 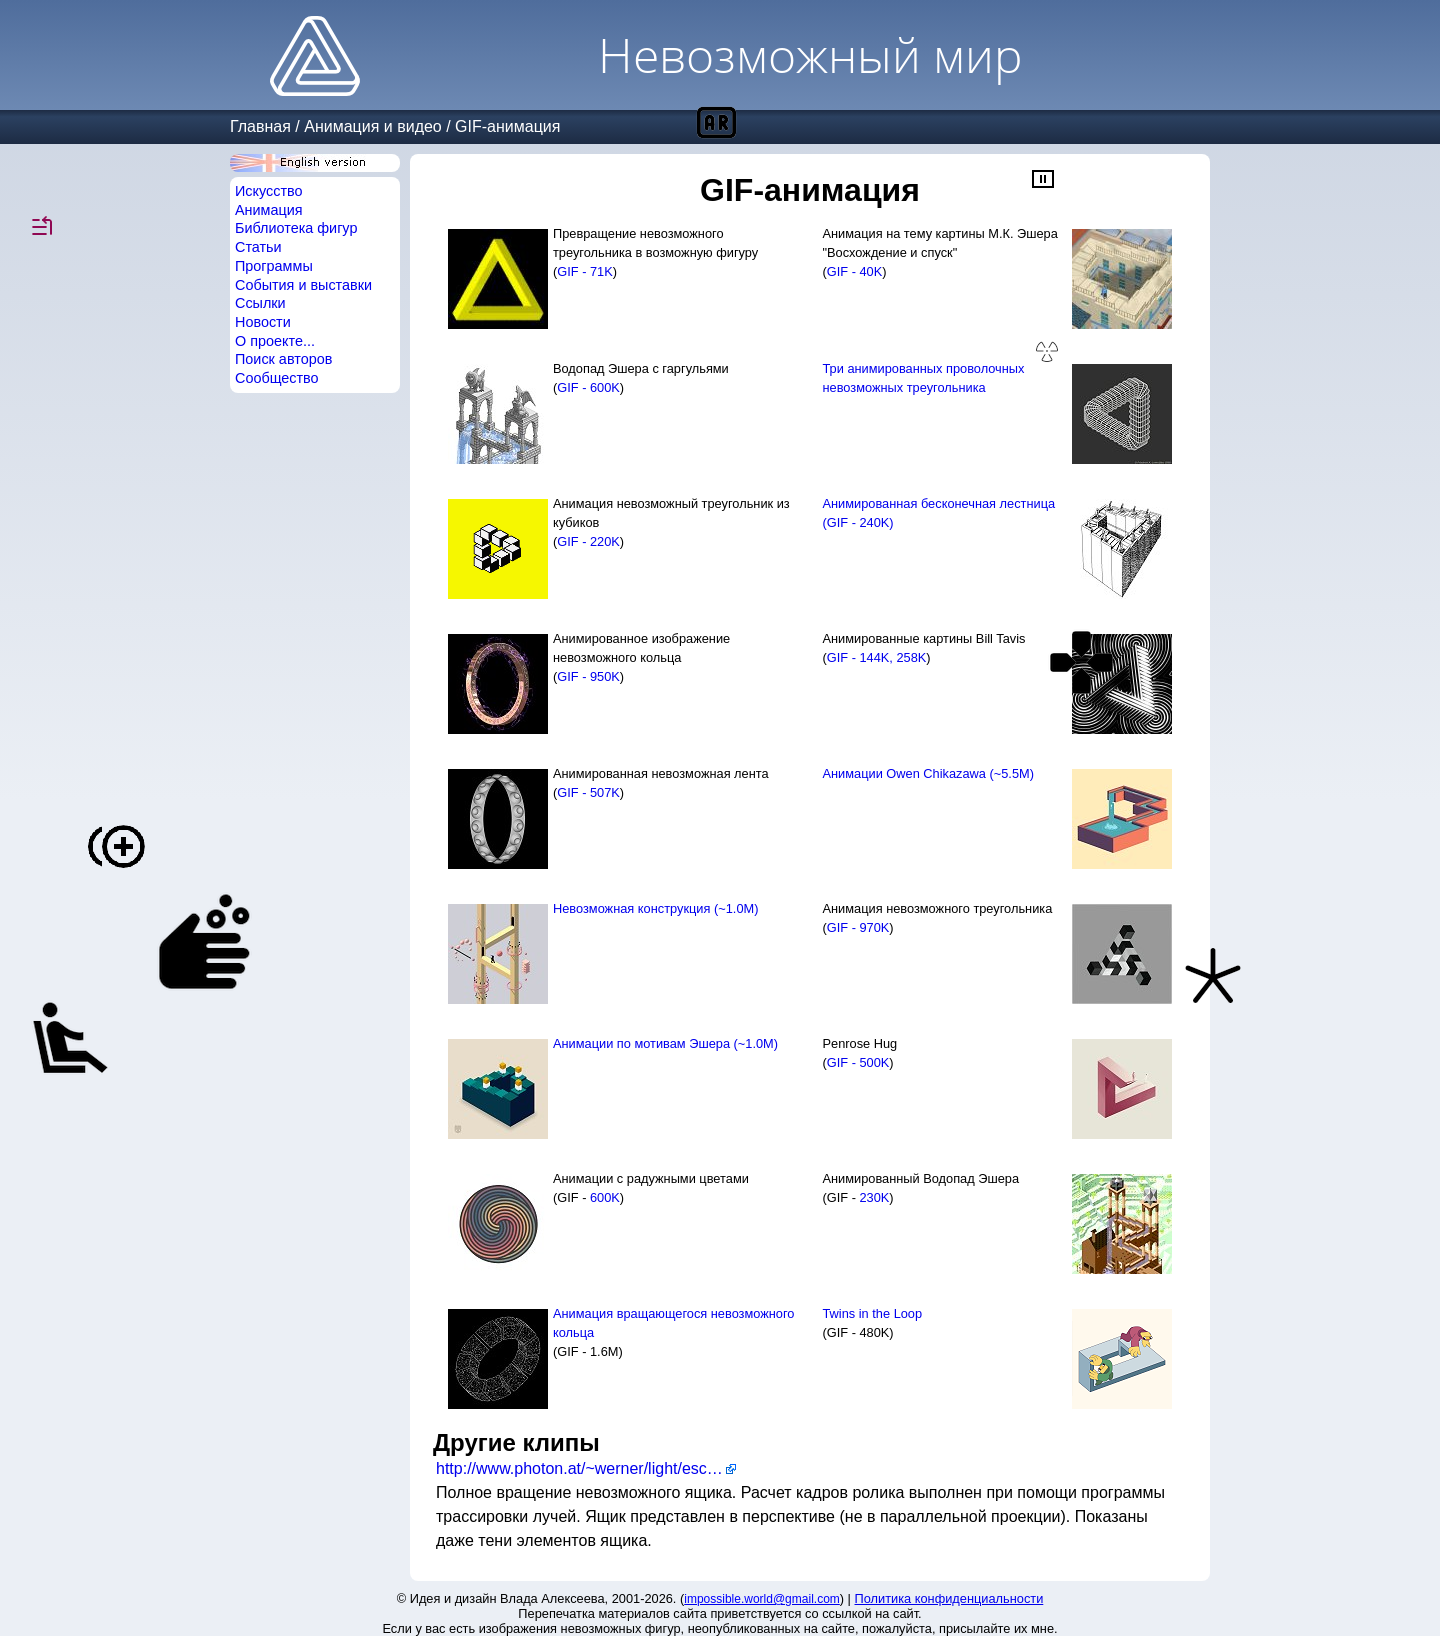 What do you see at coordinates (1213, 978) in the screenshot?
I see `indicates a required field in a form` at bounding box center [1213, 978].